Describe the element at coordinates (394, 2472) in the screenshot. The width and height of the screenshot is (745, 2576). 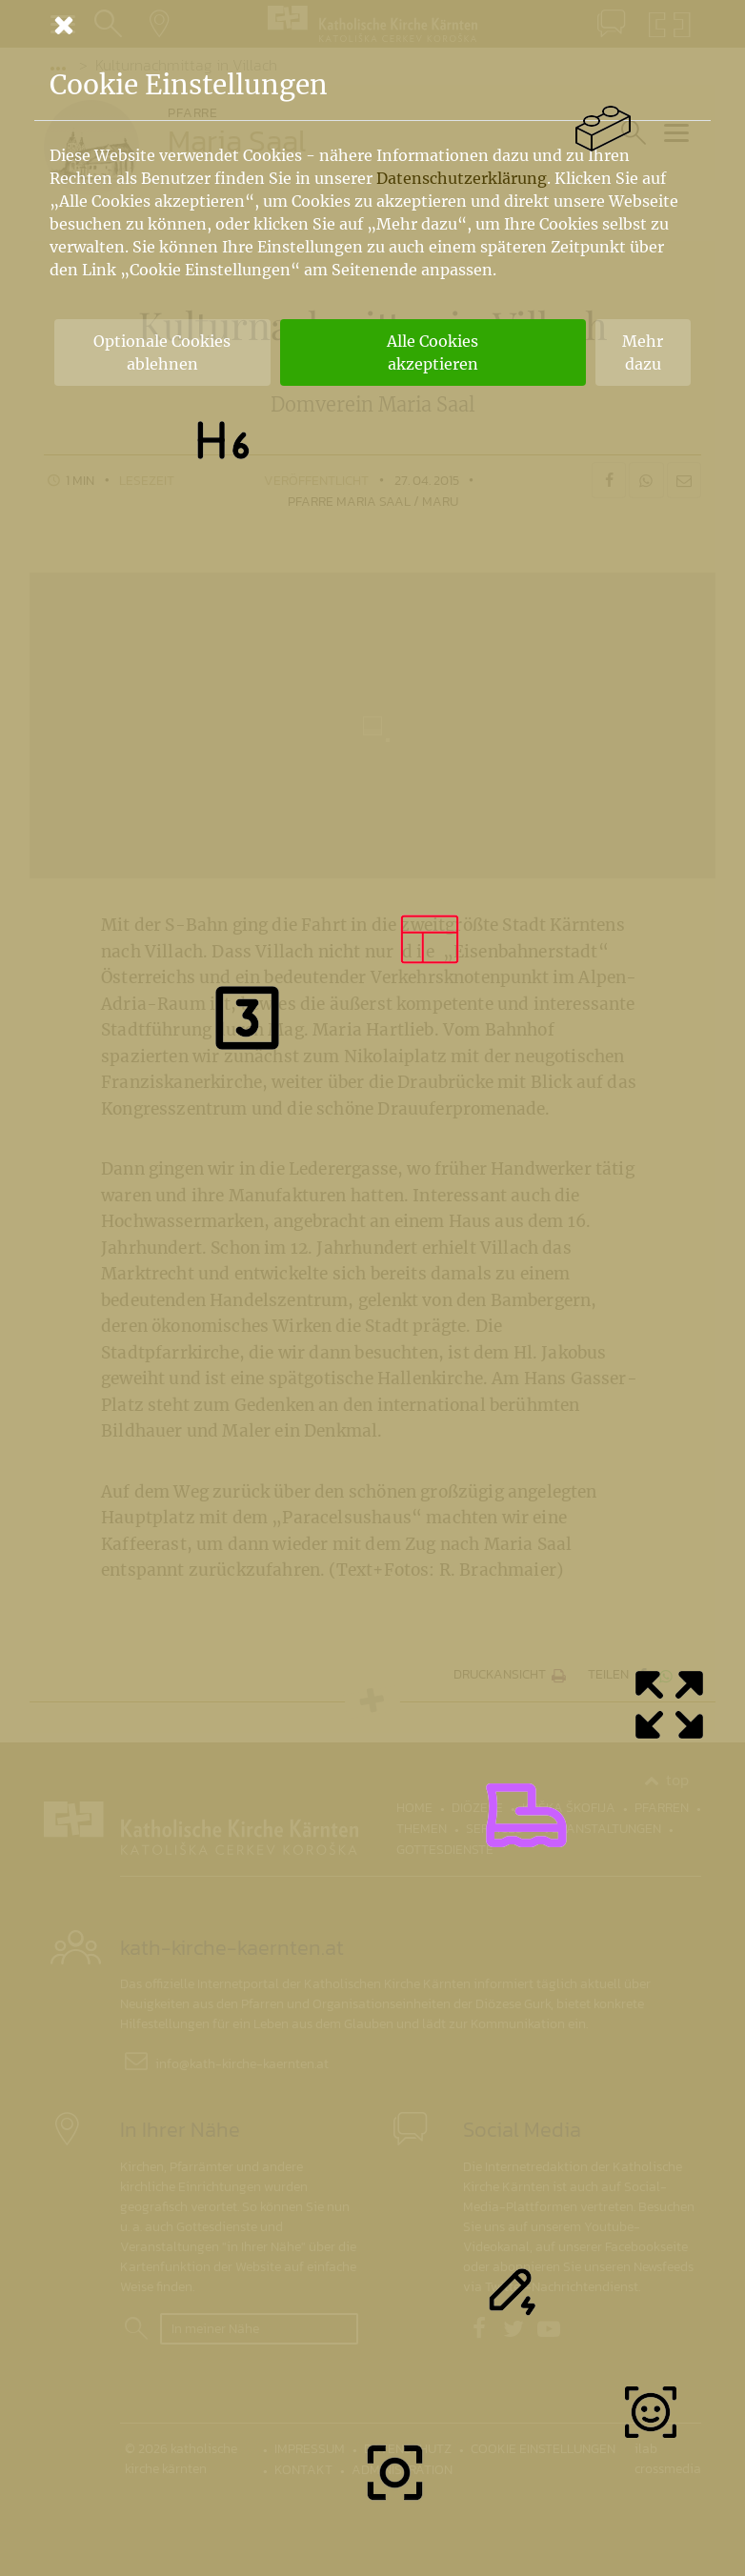
I see `center focus on camera or viewfinder` at that location.